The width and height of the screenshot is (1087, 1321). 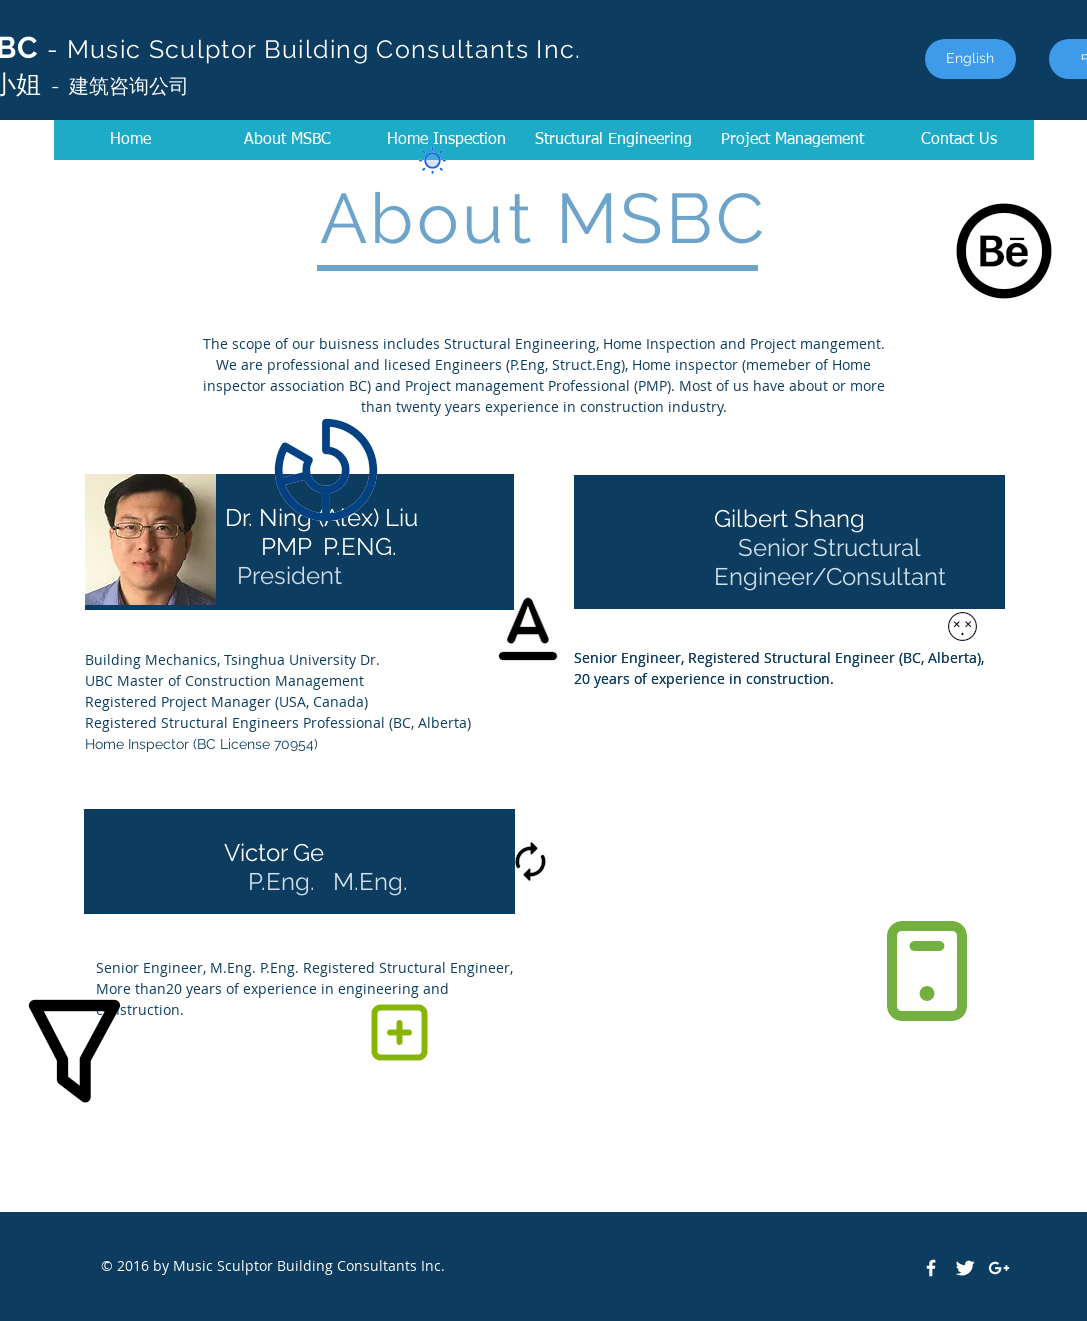 I want to click on indicates an error or failed action, so click(x=962, y=626).